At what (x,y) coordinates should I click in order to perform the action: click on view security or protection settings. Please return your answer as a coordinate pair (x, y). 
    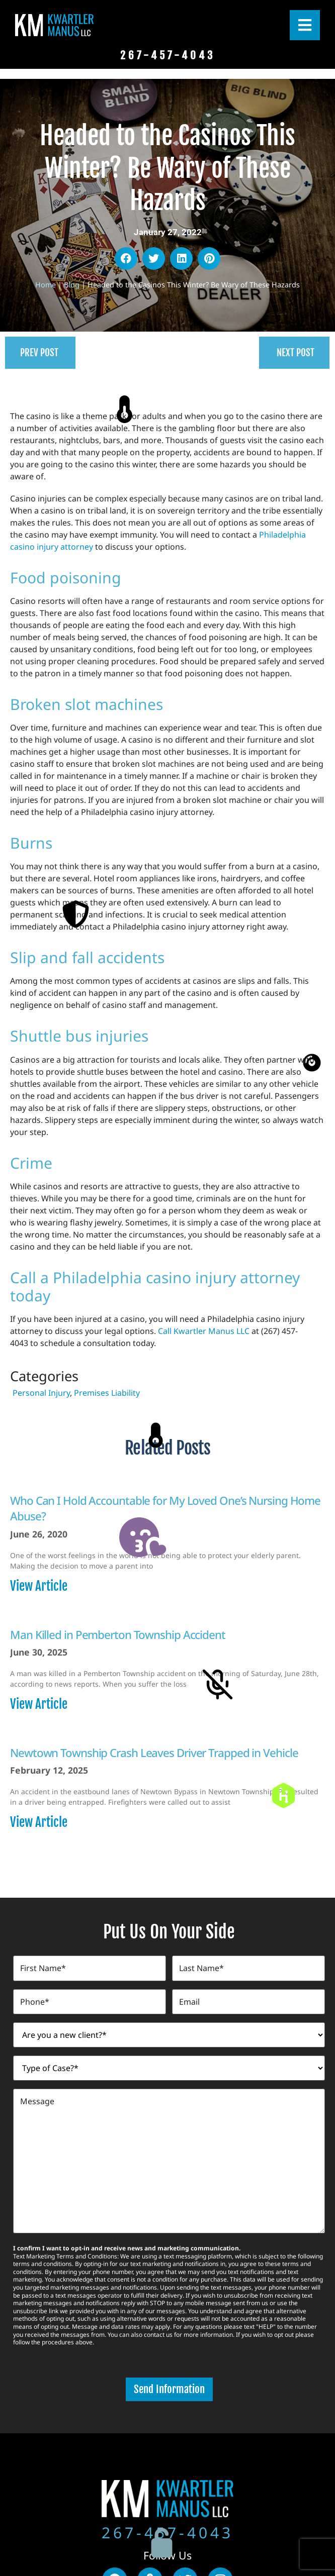
    Looking at the image, I should click on (75, 914).